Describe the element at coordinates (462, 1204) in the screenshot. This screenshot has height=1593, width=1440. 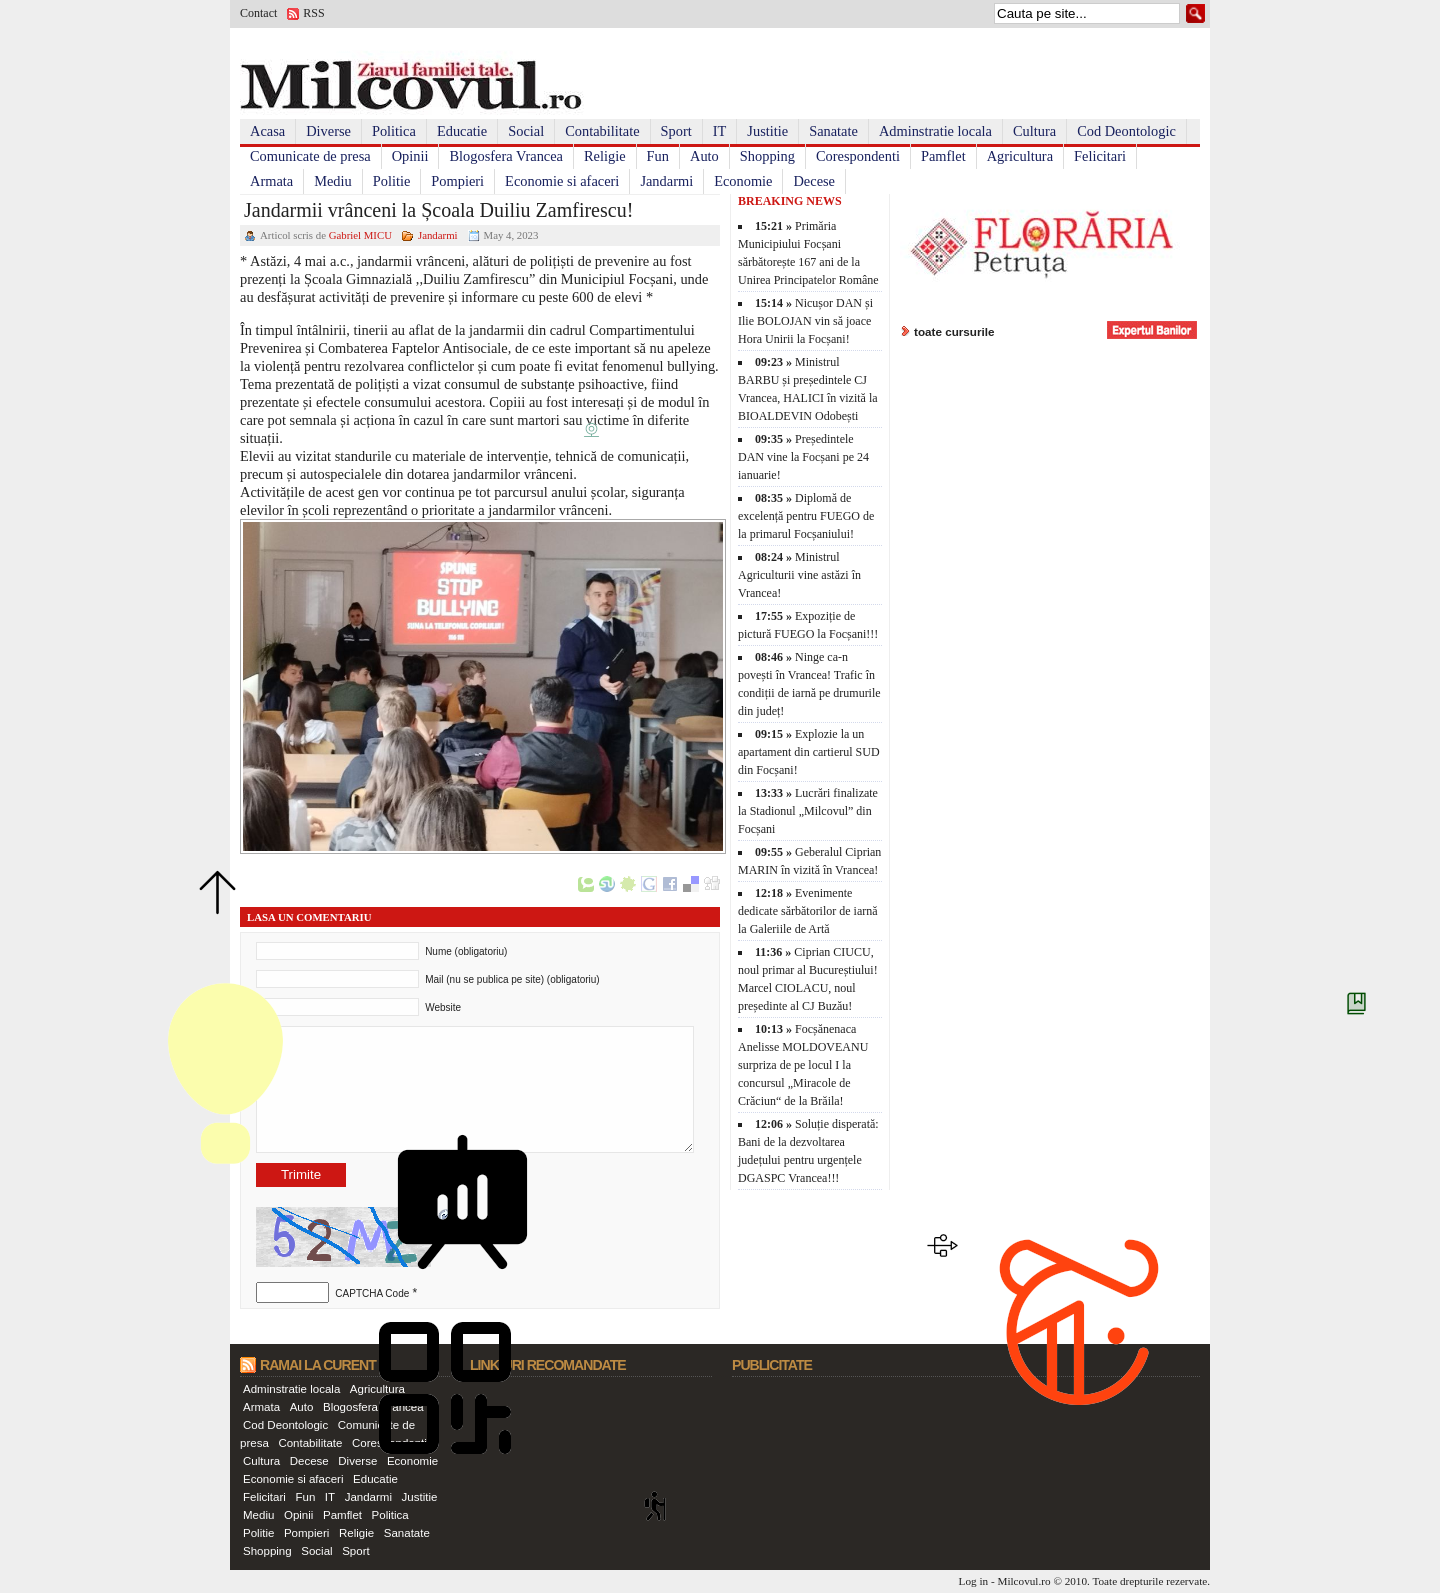
I see `view presentation with data charts` at that location.